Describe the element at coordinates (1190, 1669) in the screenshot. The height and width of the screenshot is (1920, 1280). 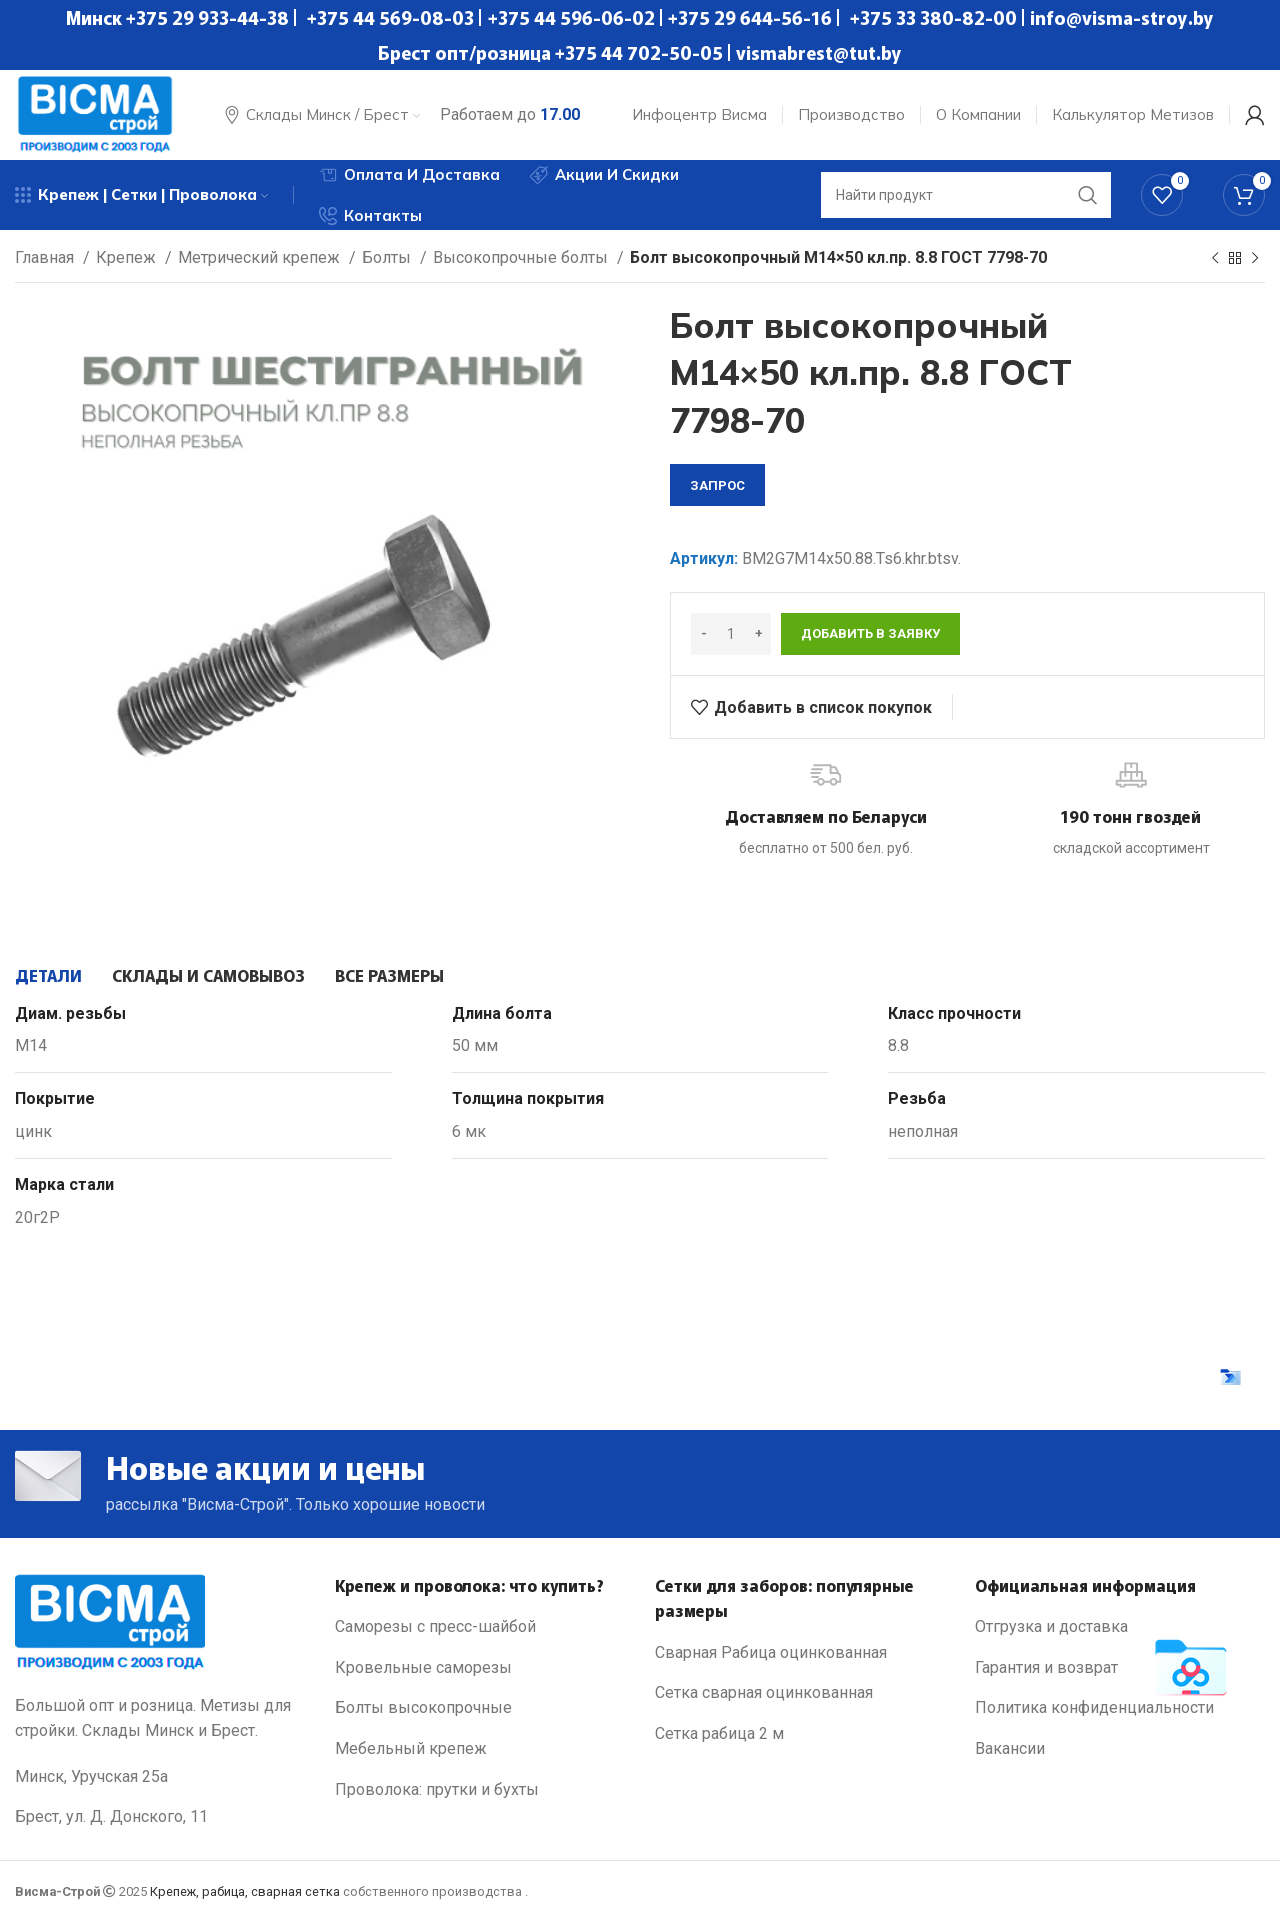
I see `open Baidu Netdisk cloud storage folder` at that location.